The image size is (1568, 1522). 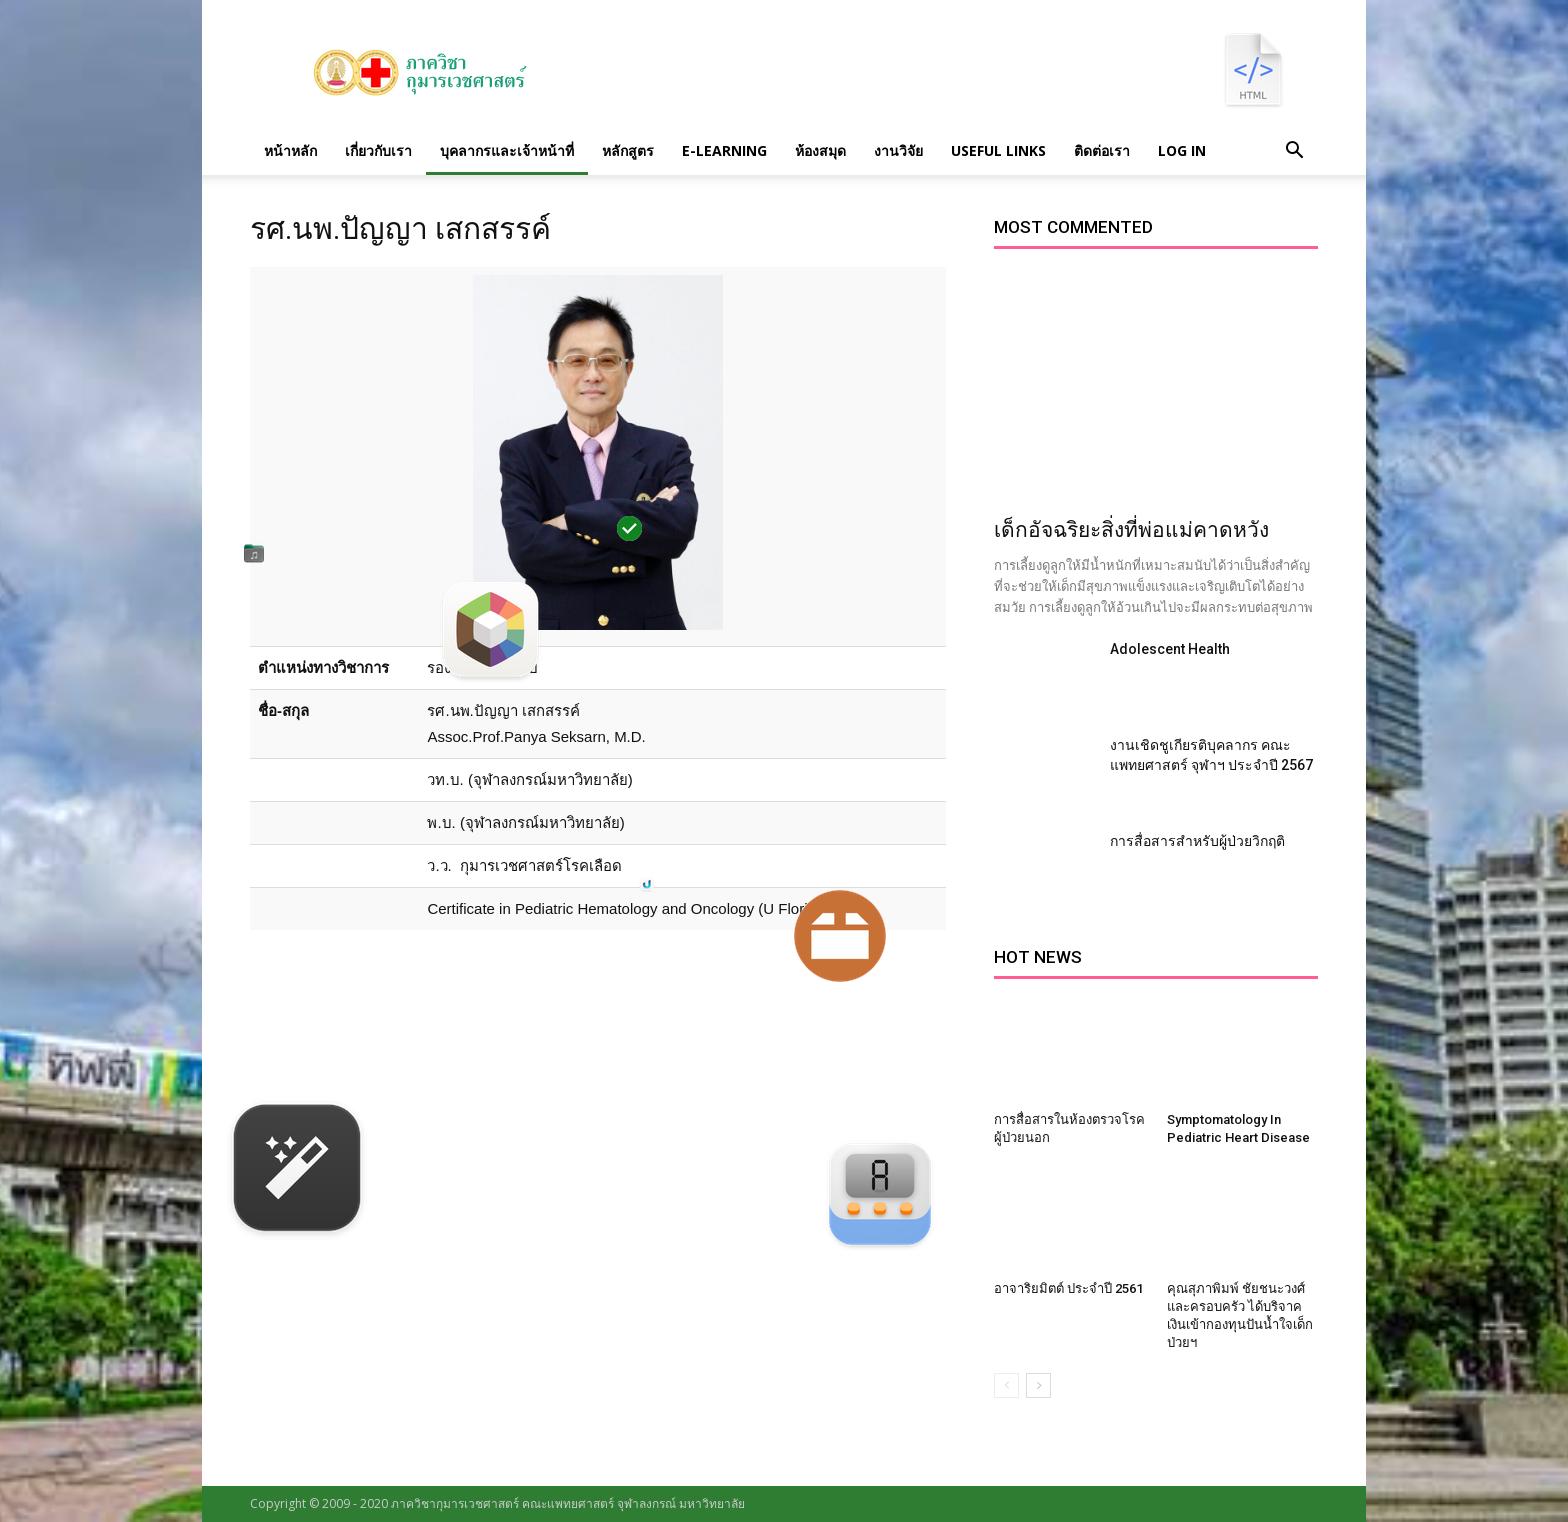 What do you see at coordinates (490, 629) in the screenshot?
I see `launch prism launcher application` at bounding box center [490, 629].